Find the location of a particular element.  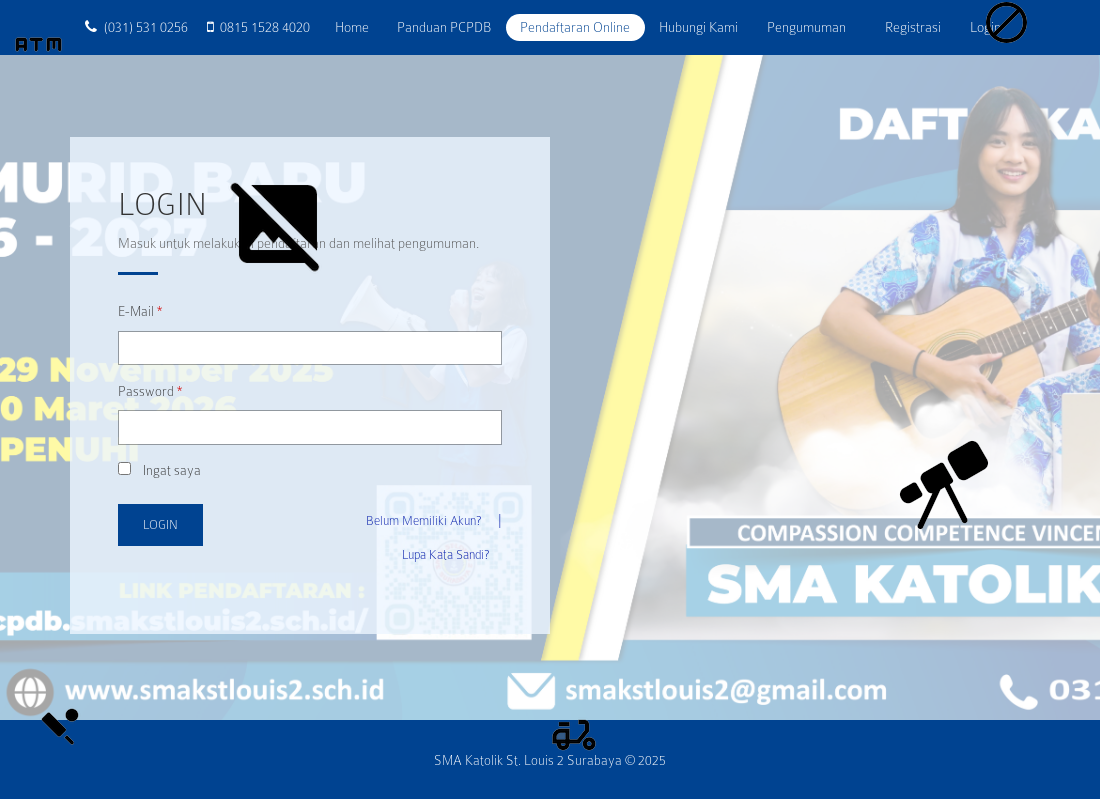

explore or discover new content is located at coordinates (944, 485).